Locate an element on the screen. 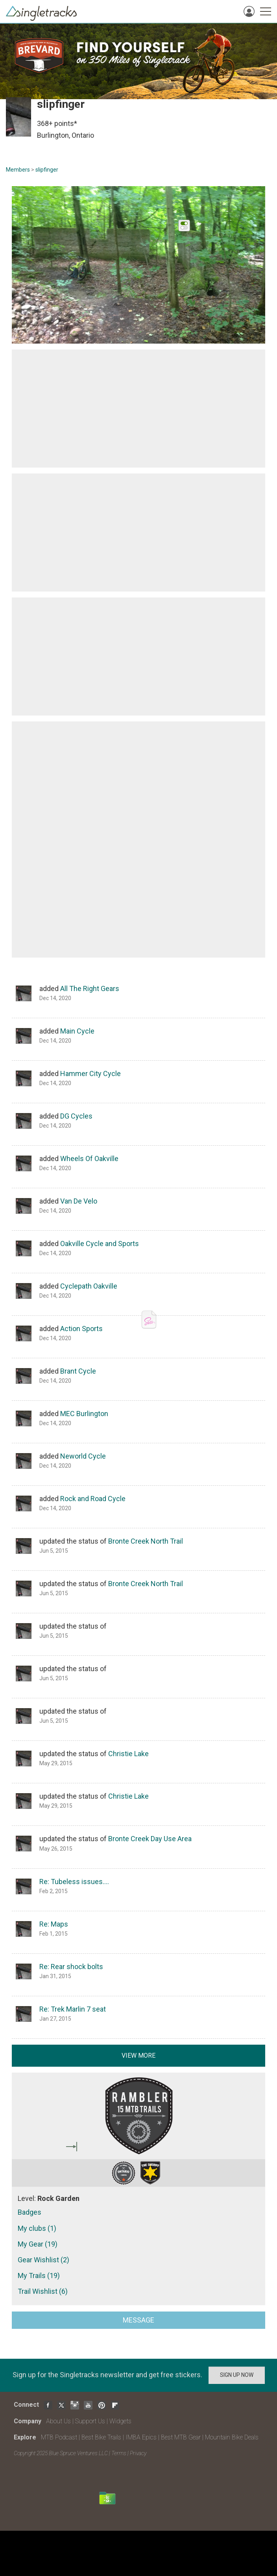 Image resolution: width=277 pixels, height=2576 pixels. jump to the last item in a list is located at coordinates (72, 2147).